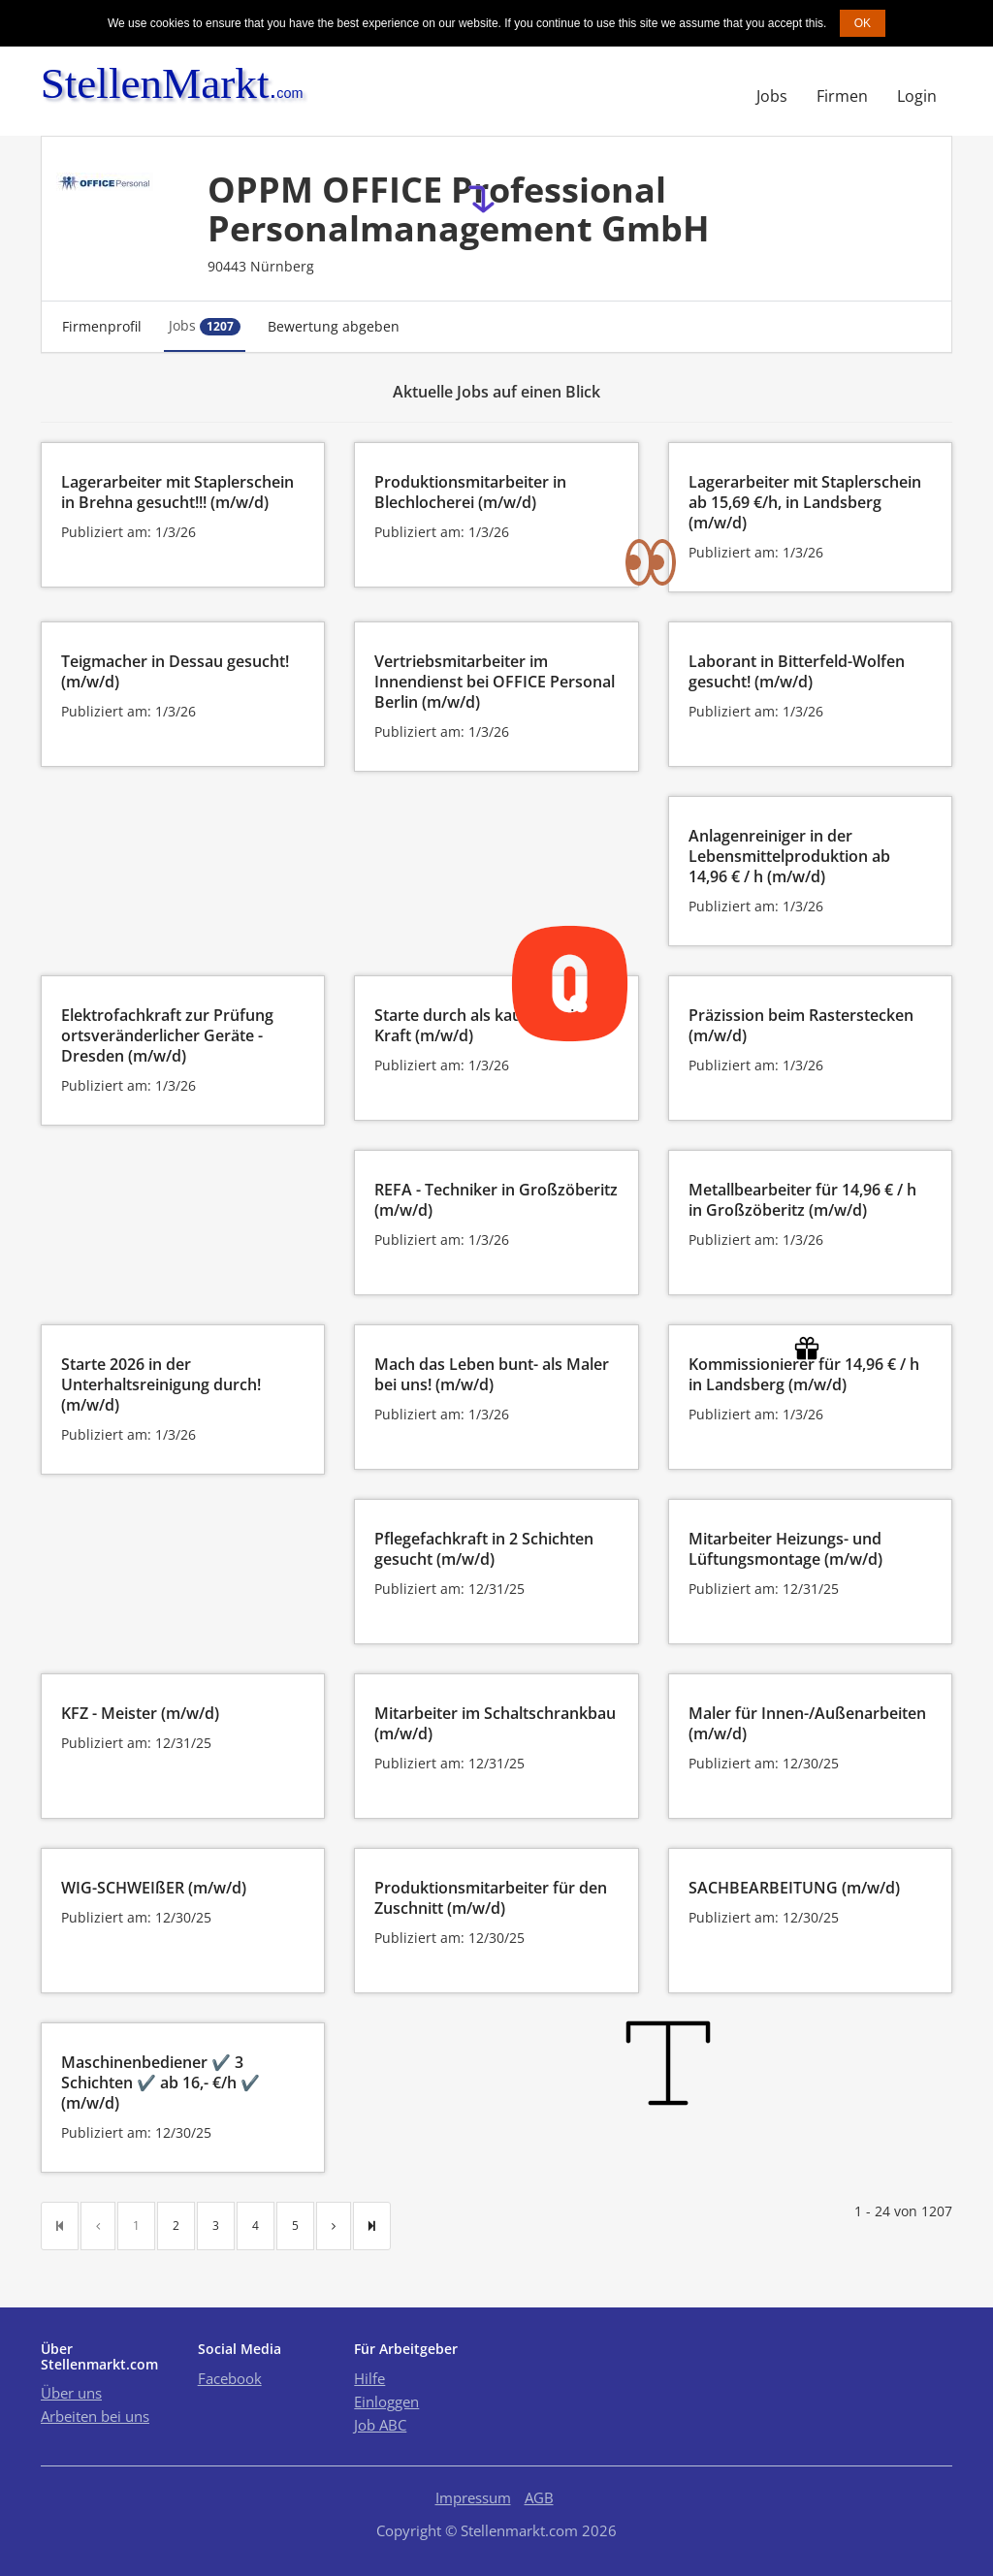 The width and height of the screenshot is (993, 2576). Describe the element at coordinates (569, 983) in the screenshot. I see `represents the letter Q in a keyboard or text input` at that location.